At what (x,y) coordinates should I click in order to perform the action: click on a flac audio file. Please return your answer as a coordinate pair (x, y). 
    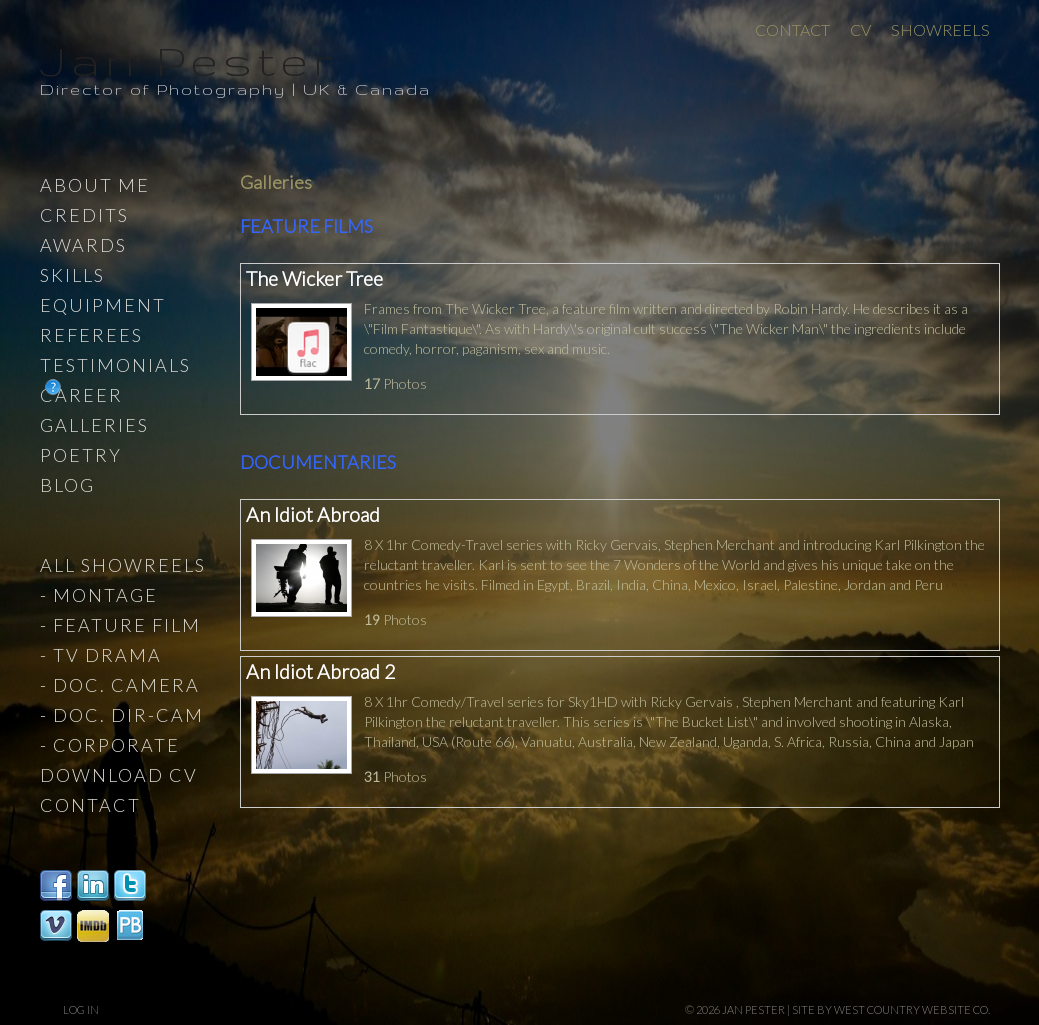
    Looking at the image, I should click on (308, 347).